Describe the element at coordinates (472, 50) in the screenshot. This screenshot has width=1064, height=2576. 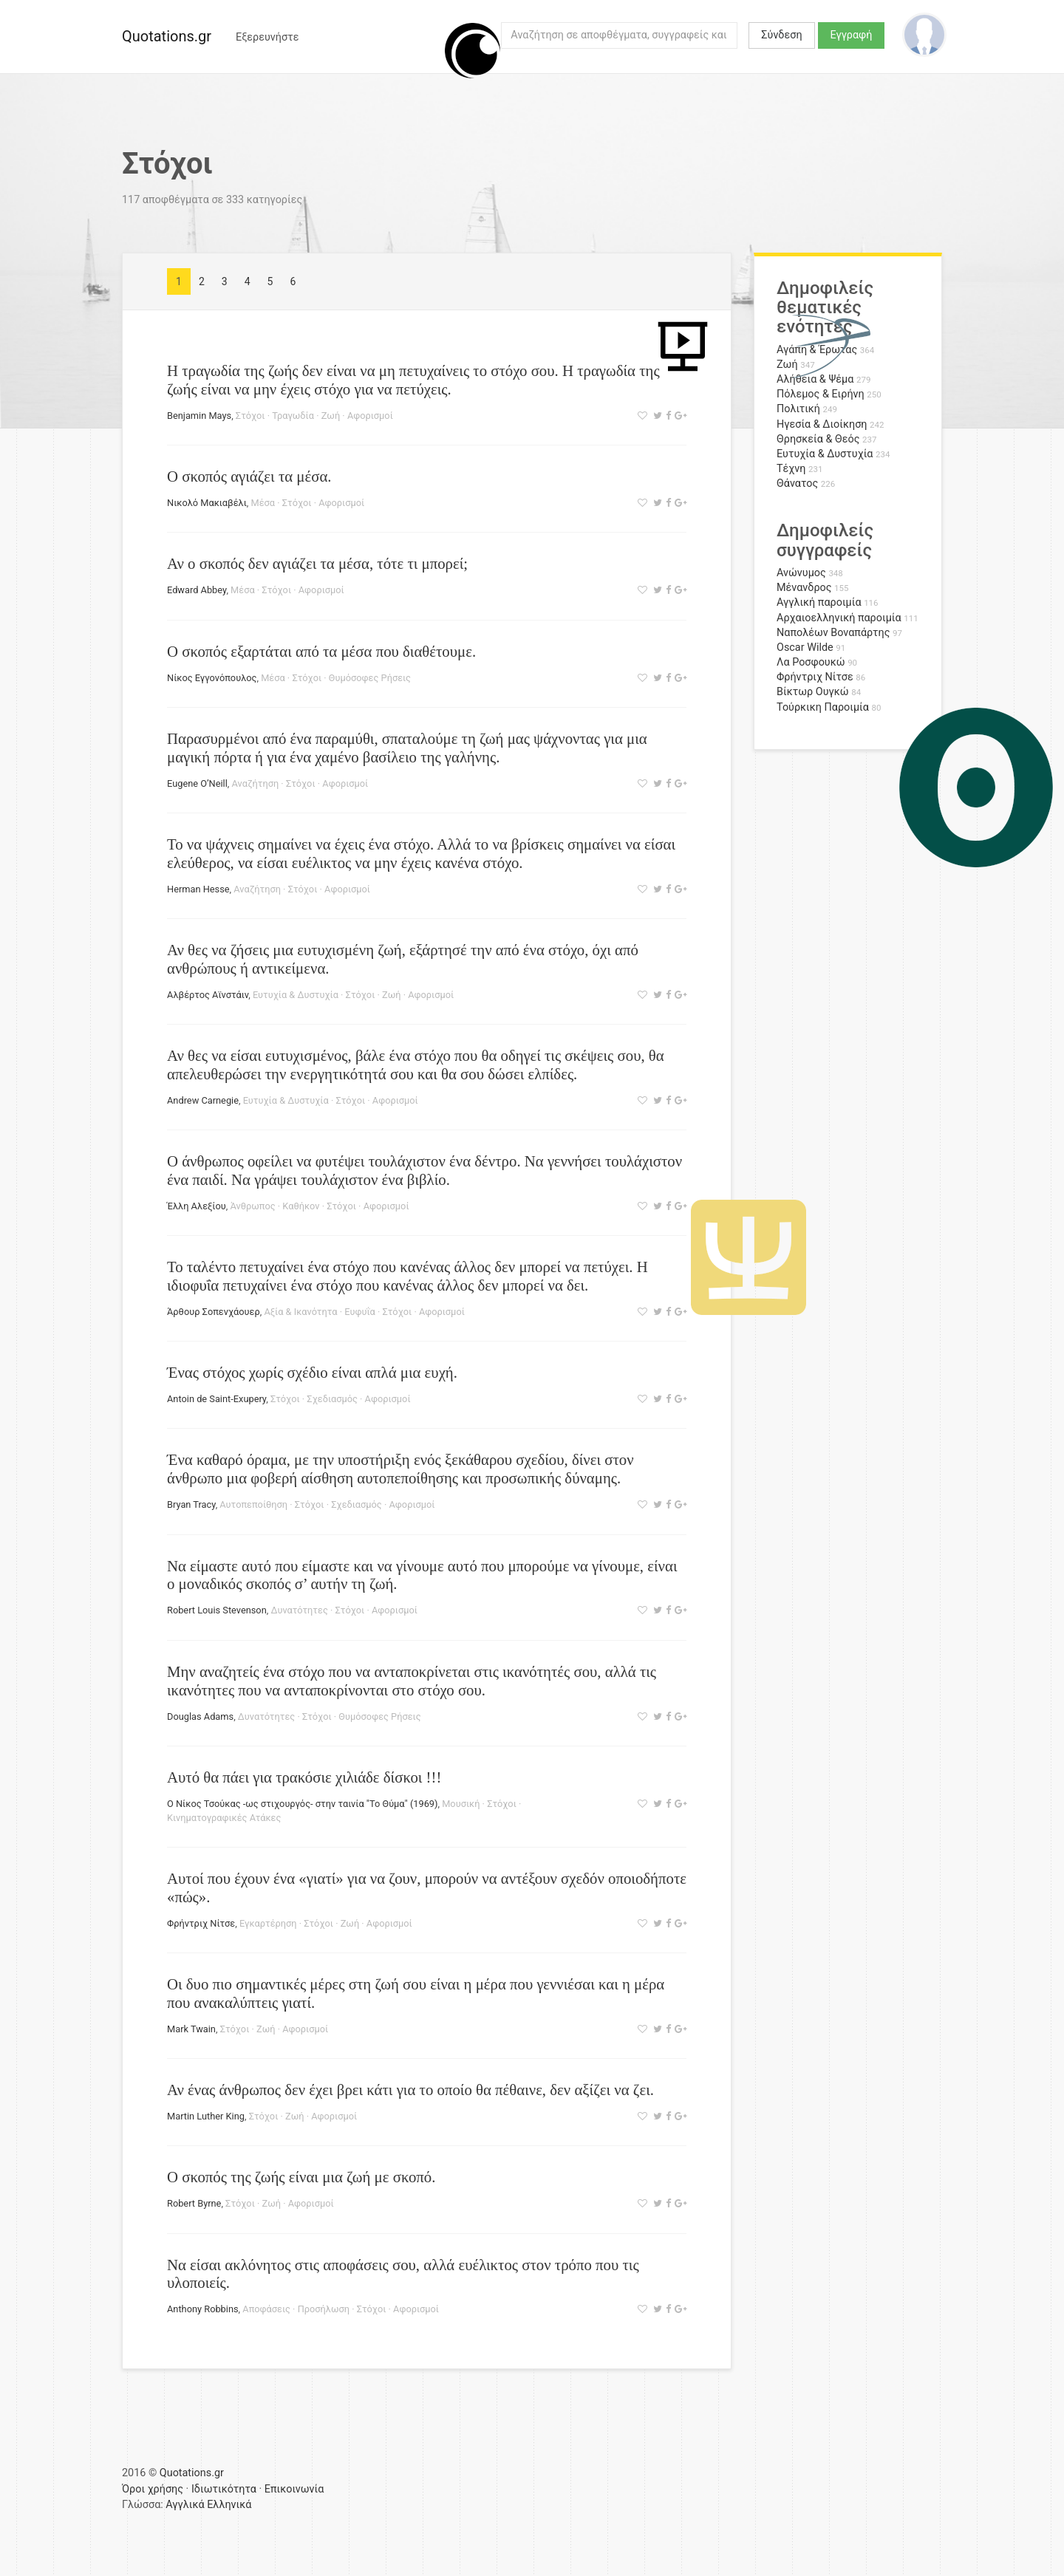
I see `open the Crunchyroll app` at that location.